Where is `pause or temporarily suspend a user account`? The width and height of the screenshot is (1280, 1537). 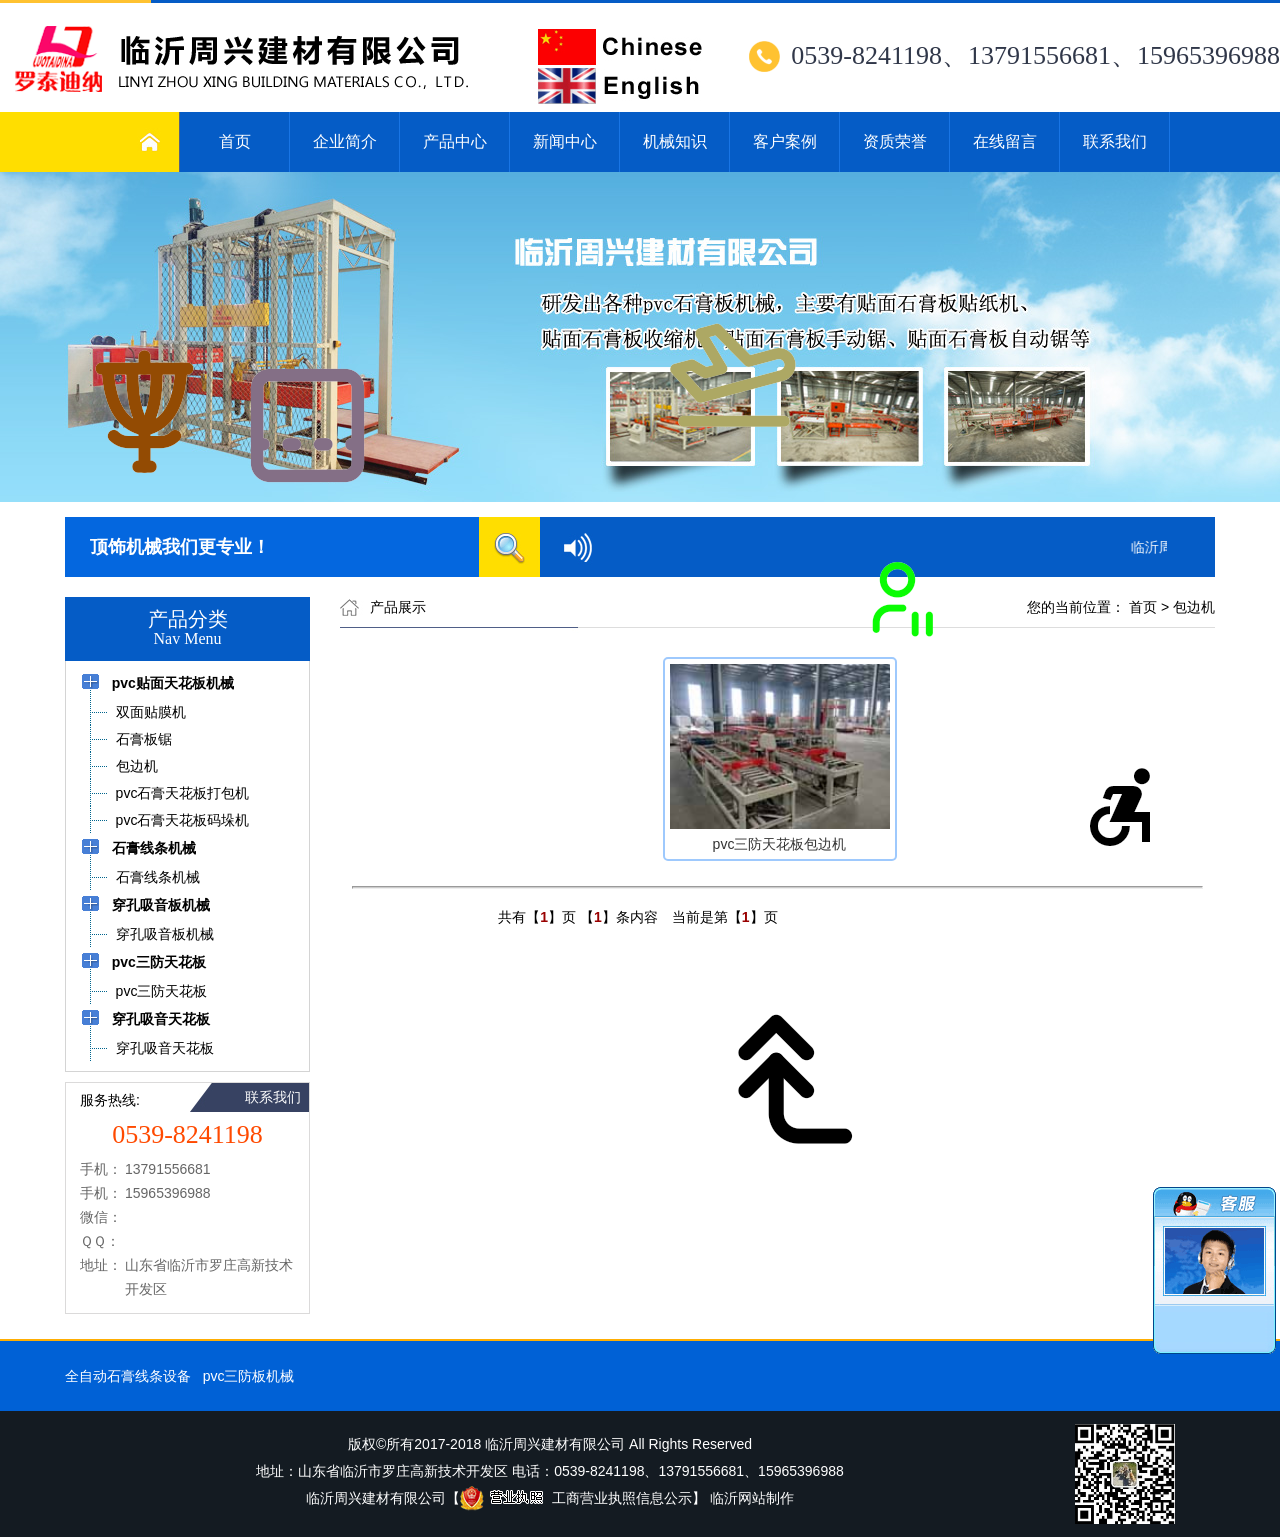 pause or temporarily suspend a user account is located at coordinates (897, 597).